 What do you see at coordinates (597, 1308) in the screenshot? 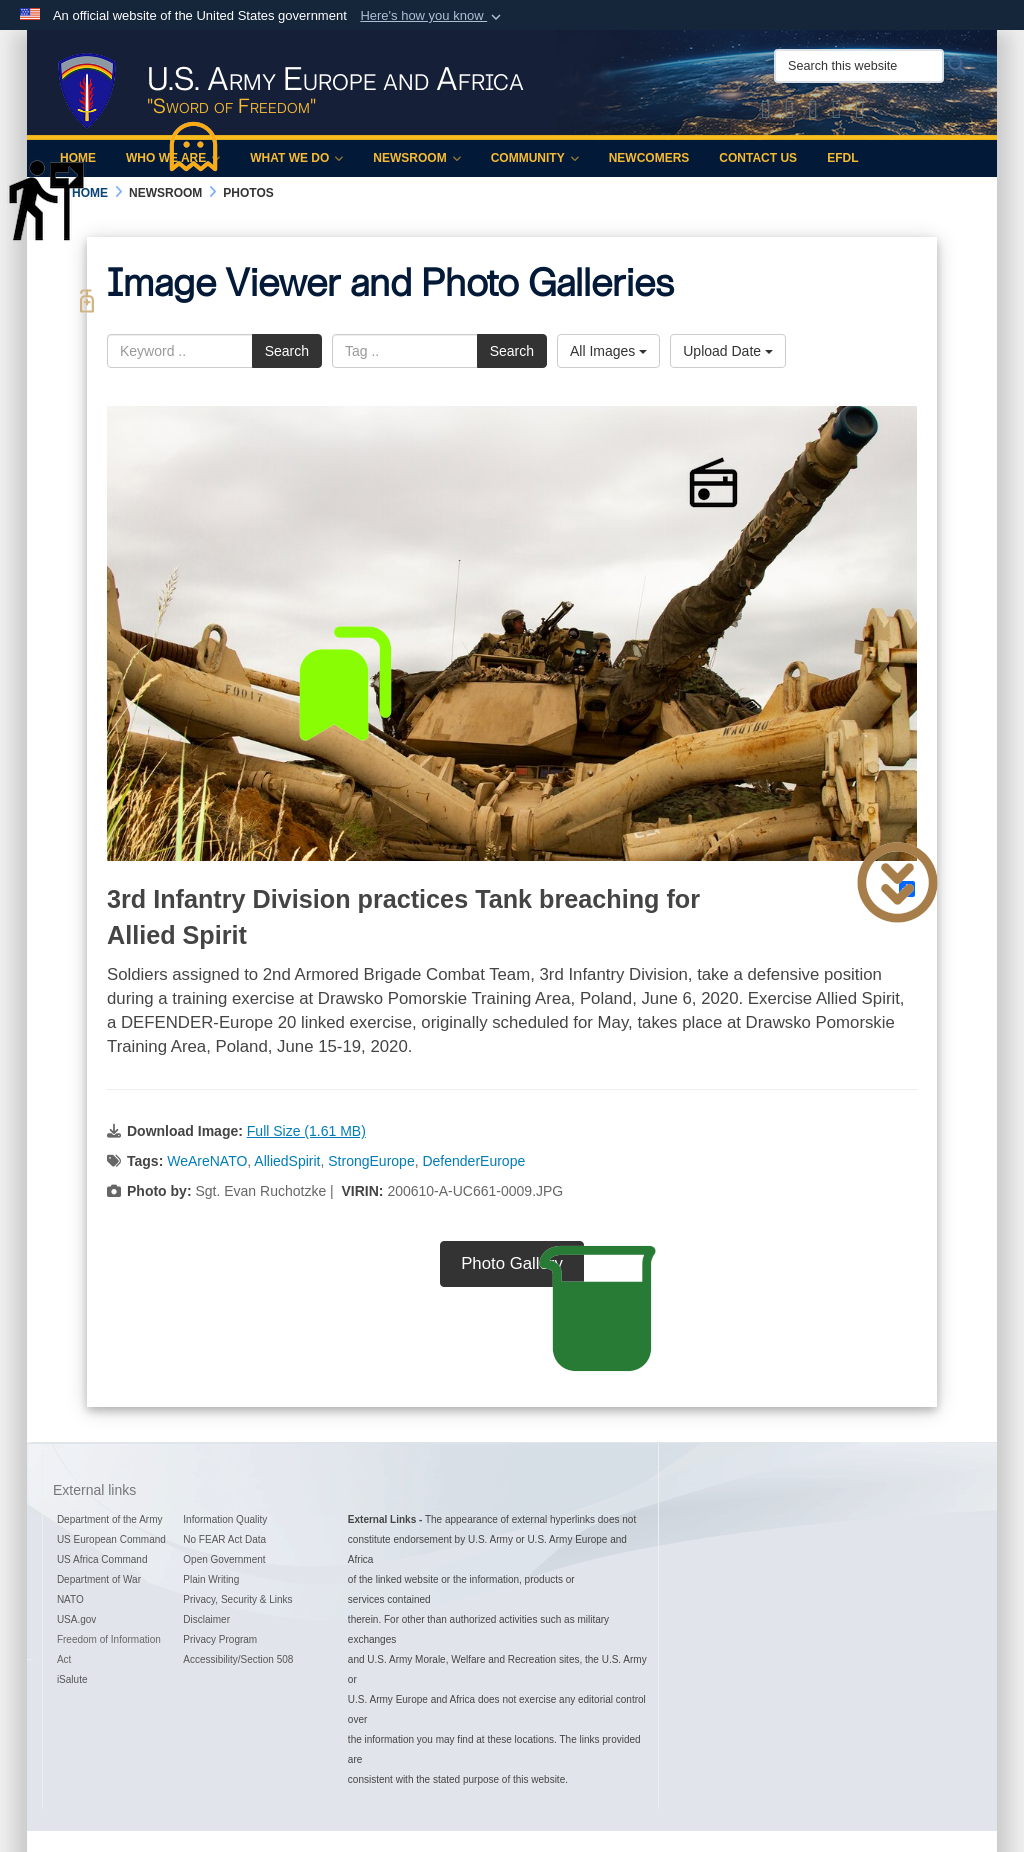
I see `access experimental or beta features` at bounding box center [597, 1308].